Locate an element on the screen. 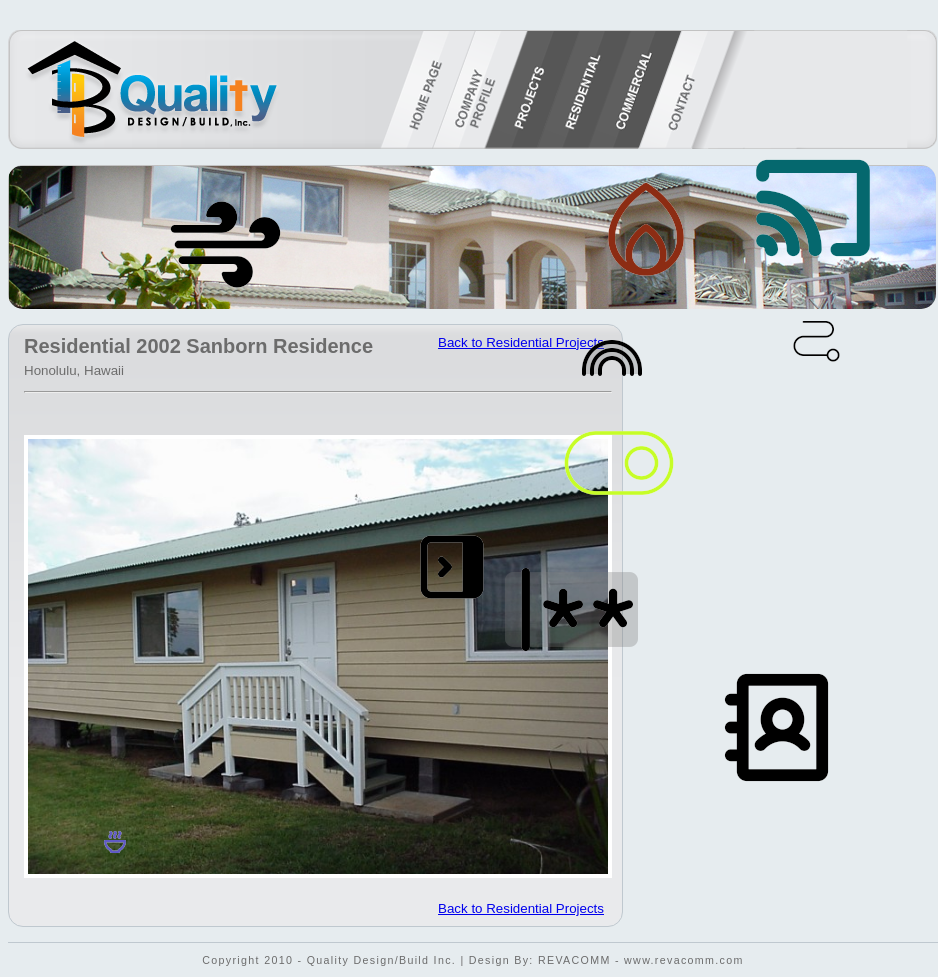 This screenshot has height=977, width=938. access your contacts list is located at coordinates (778, 727).